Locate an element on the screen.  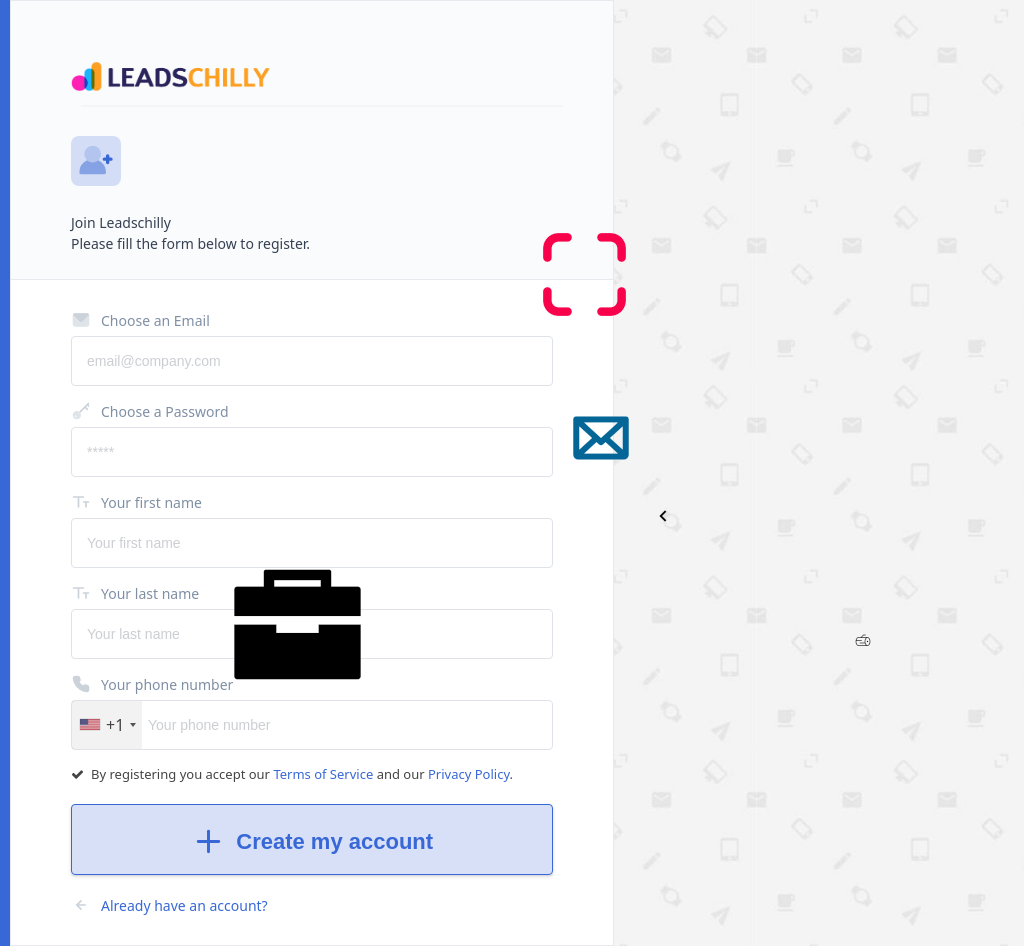
open your inbox is located at coordinates (601, 438).